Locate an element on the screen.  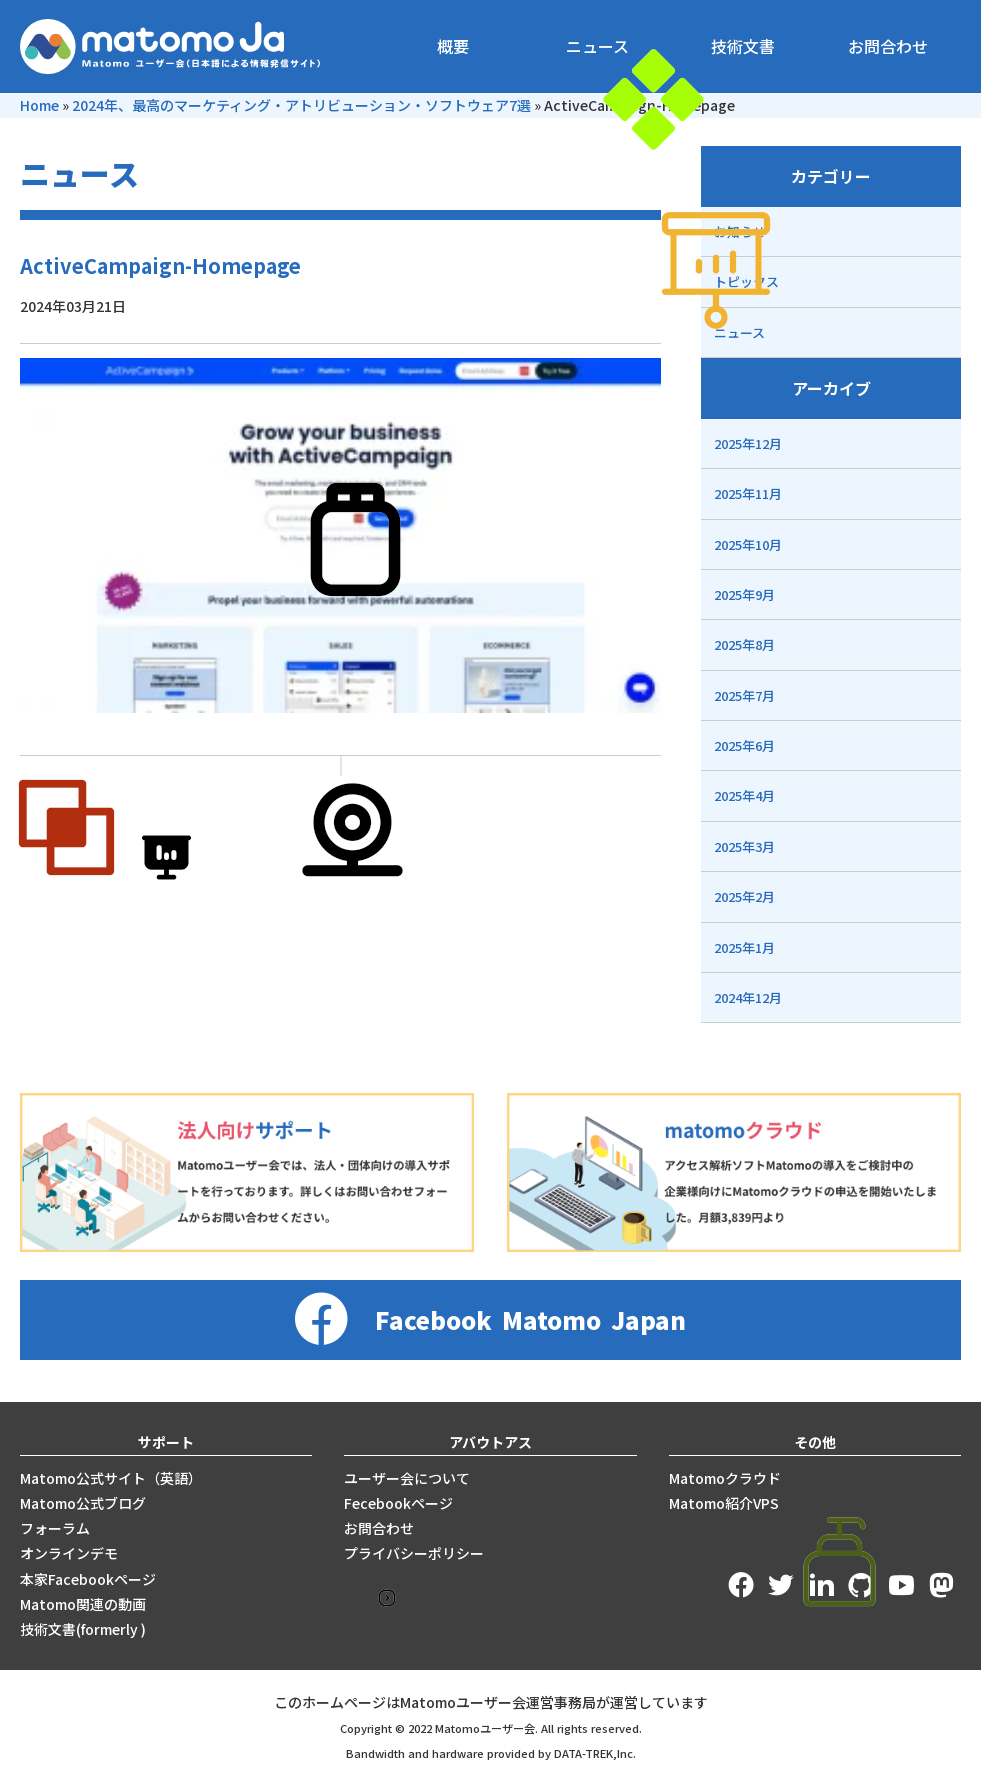
combine or merge selected layers is located at coordinates (66, 827).